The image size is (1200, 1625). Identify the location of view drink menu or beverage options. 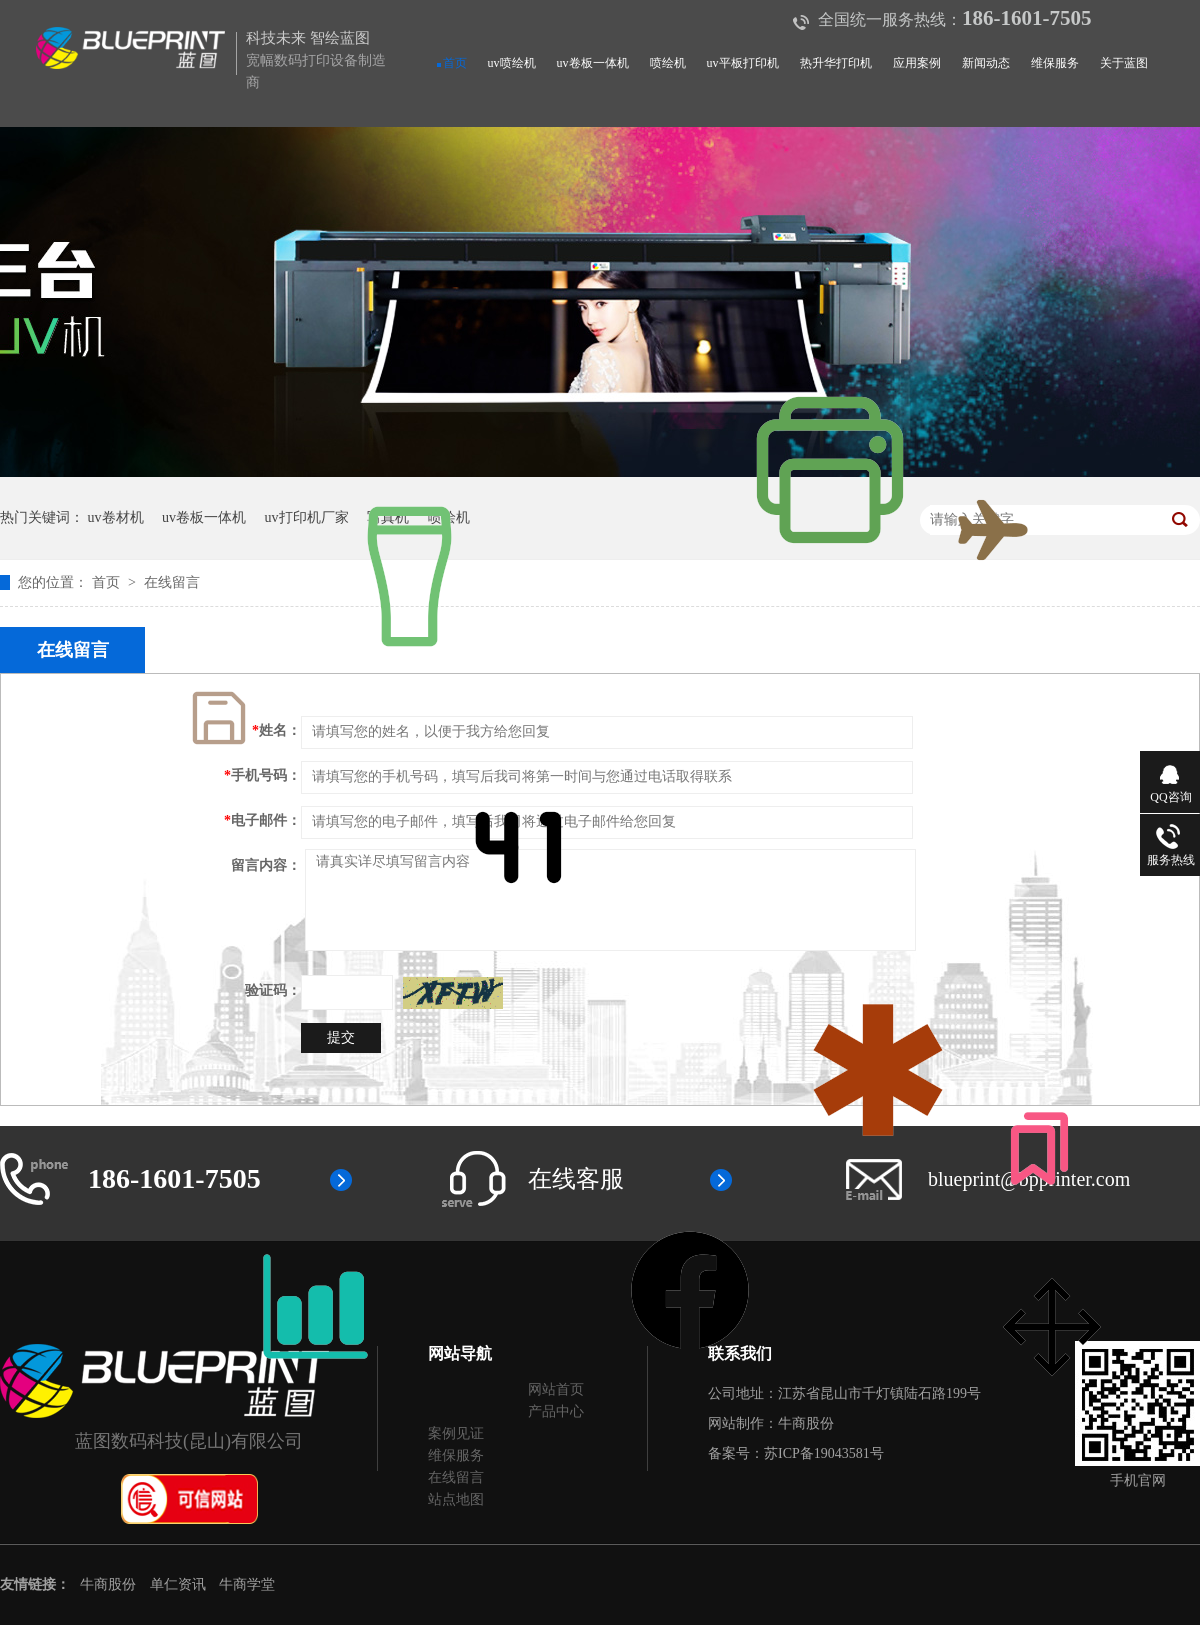
(409, 576).